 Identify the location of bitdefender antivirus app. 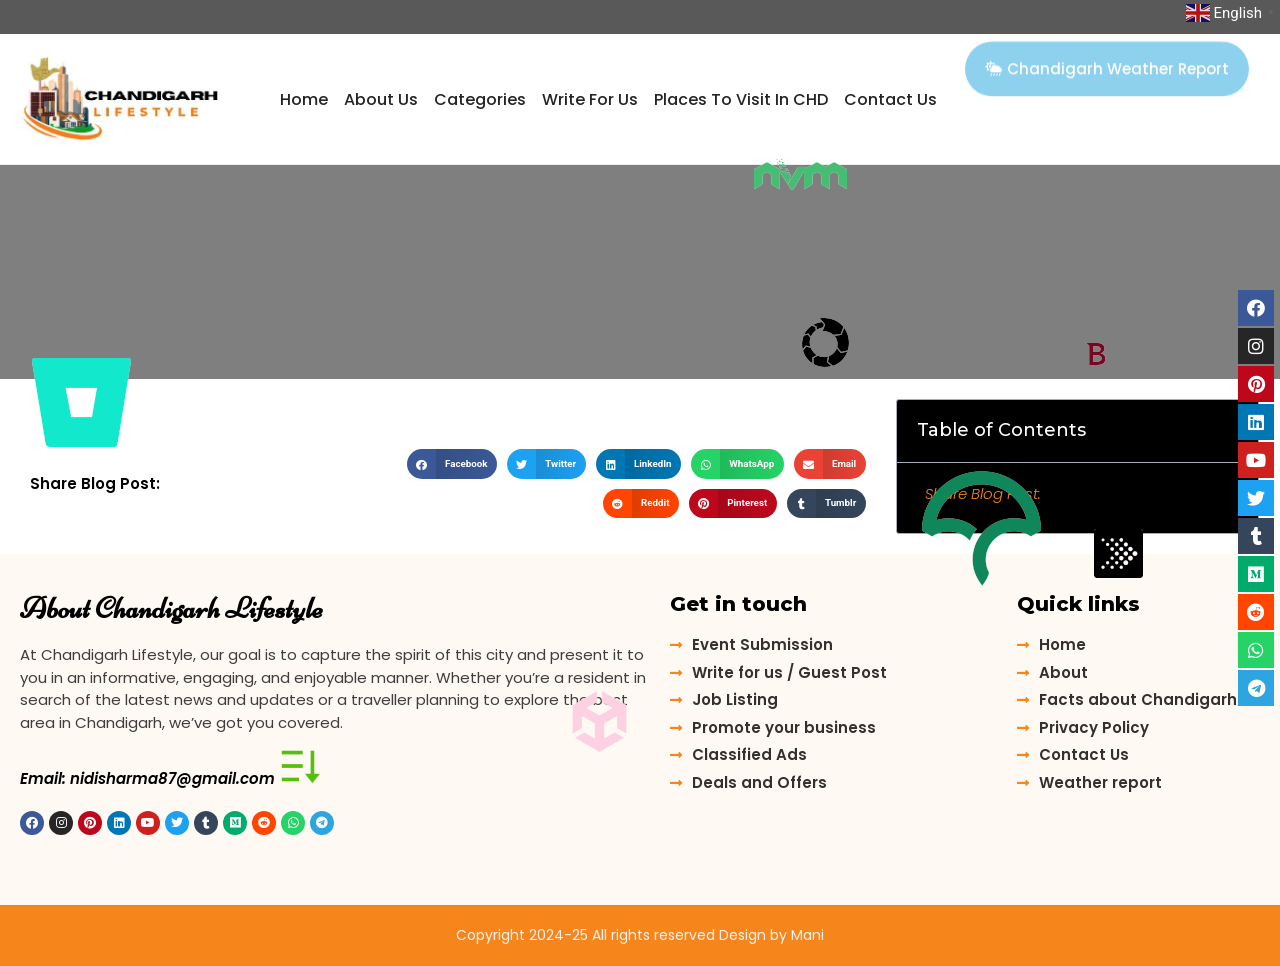
(1096, 354).